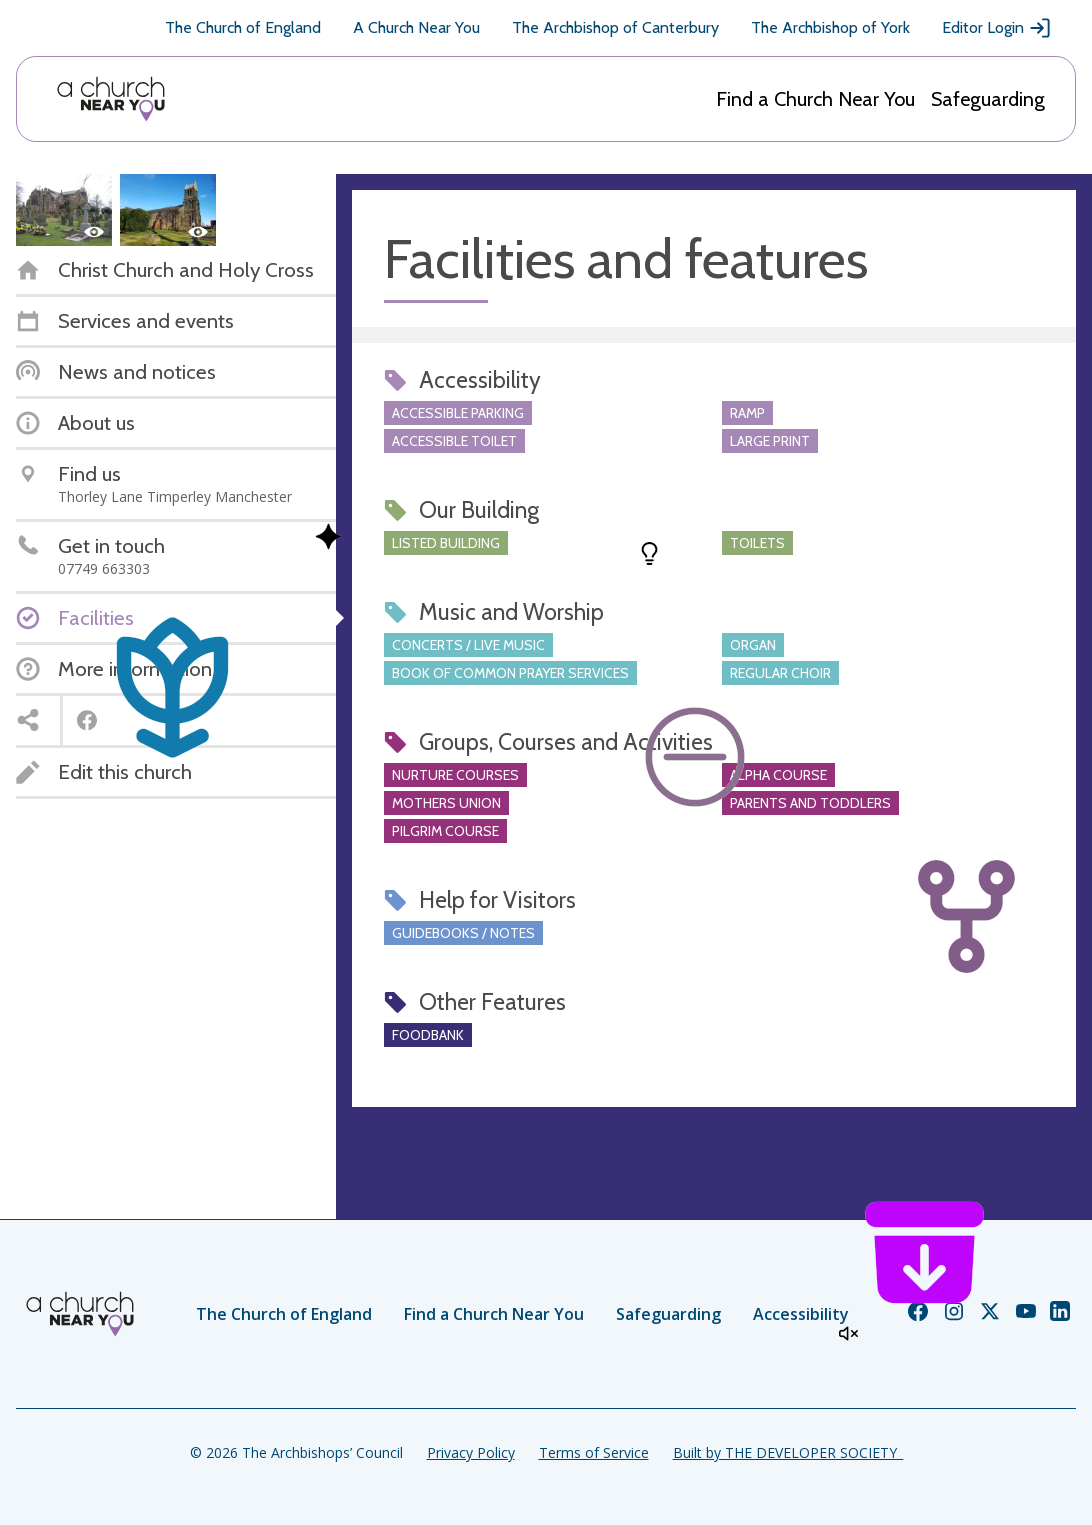 The height and width of the screenshot is (1525, 1092). Describe the element at coordinates (966, 916) in the screenshot. I see `fork this repository` at that location.